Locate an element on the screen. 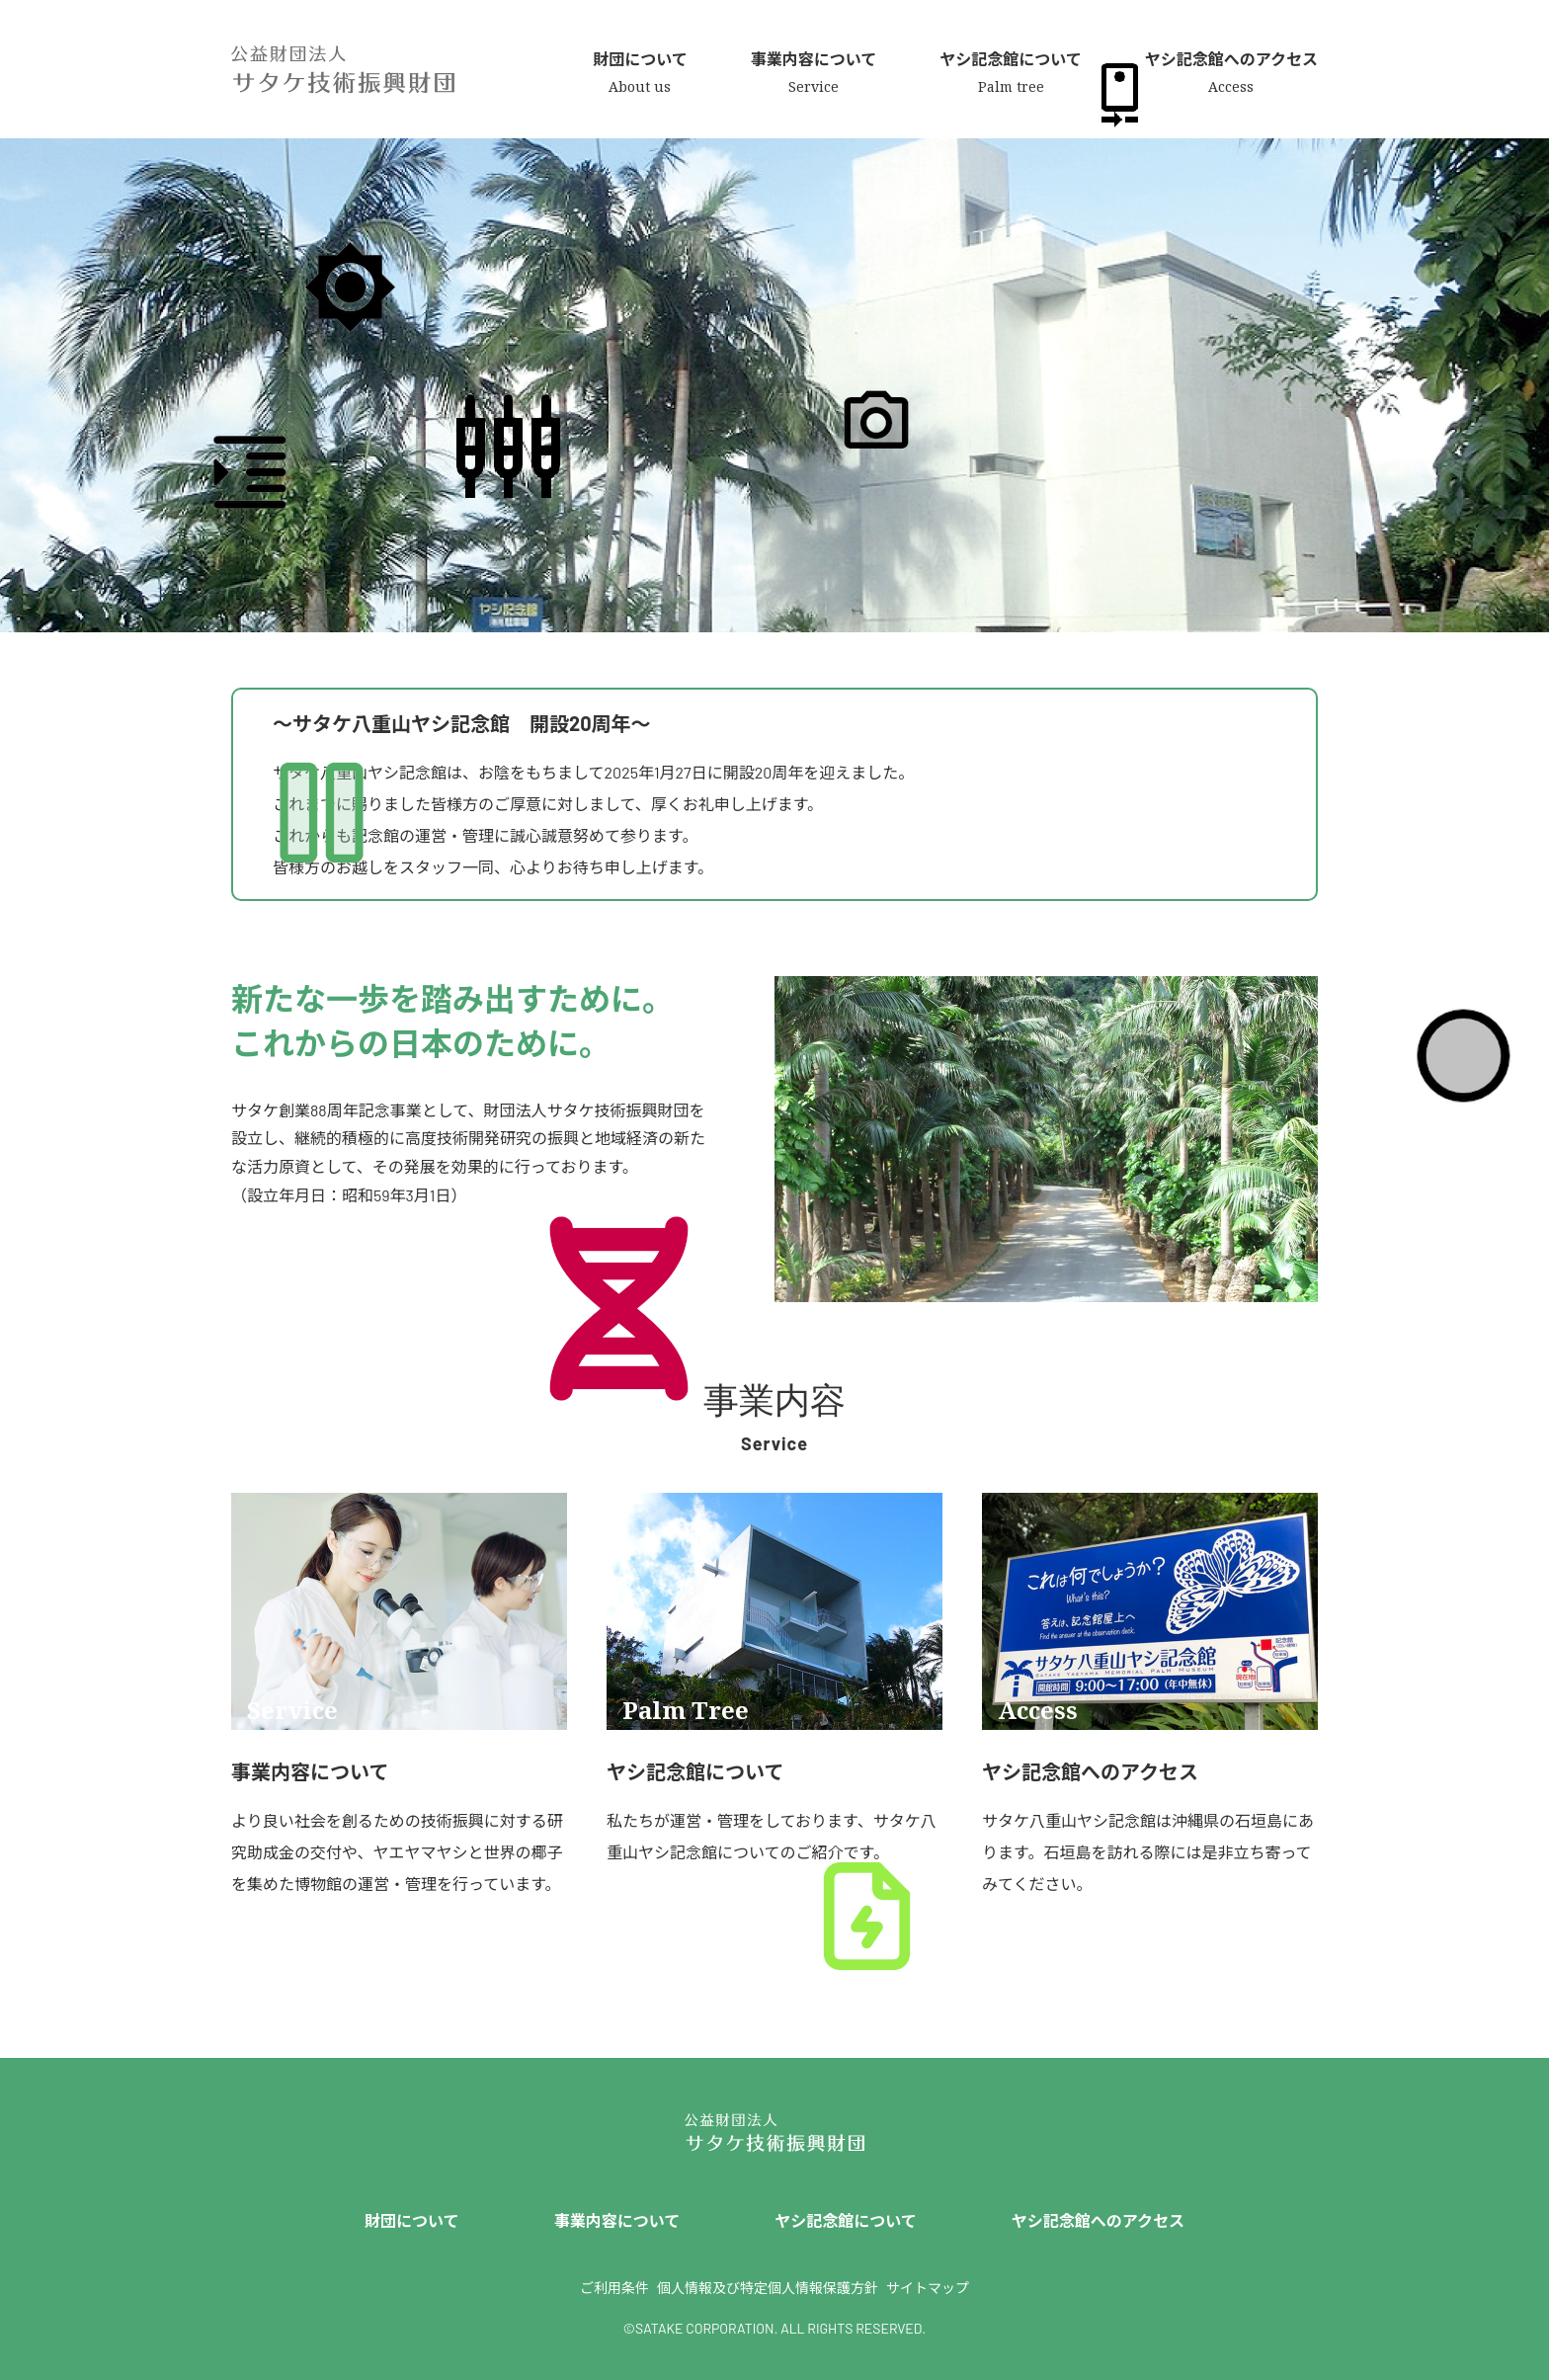 This screenshot has width=1549, height=2380. switch to rear camera is located at coordinates (1119, 95).